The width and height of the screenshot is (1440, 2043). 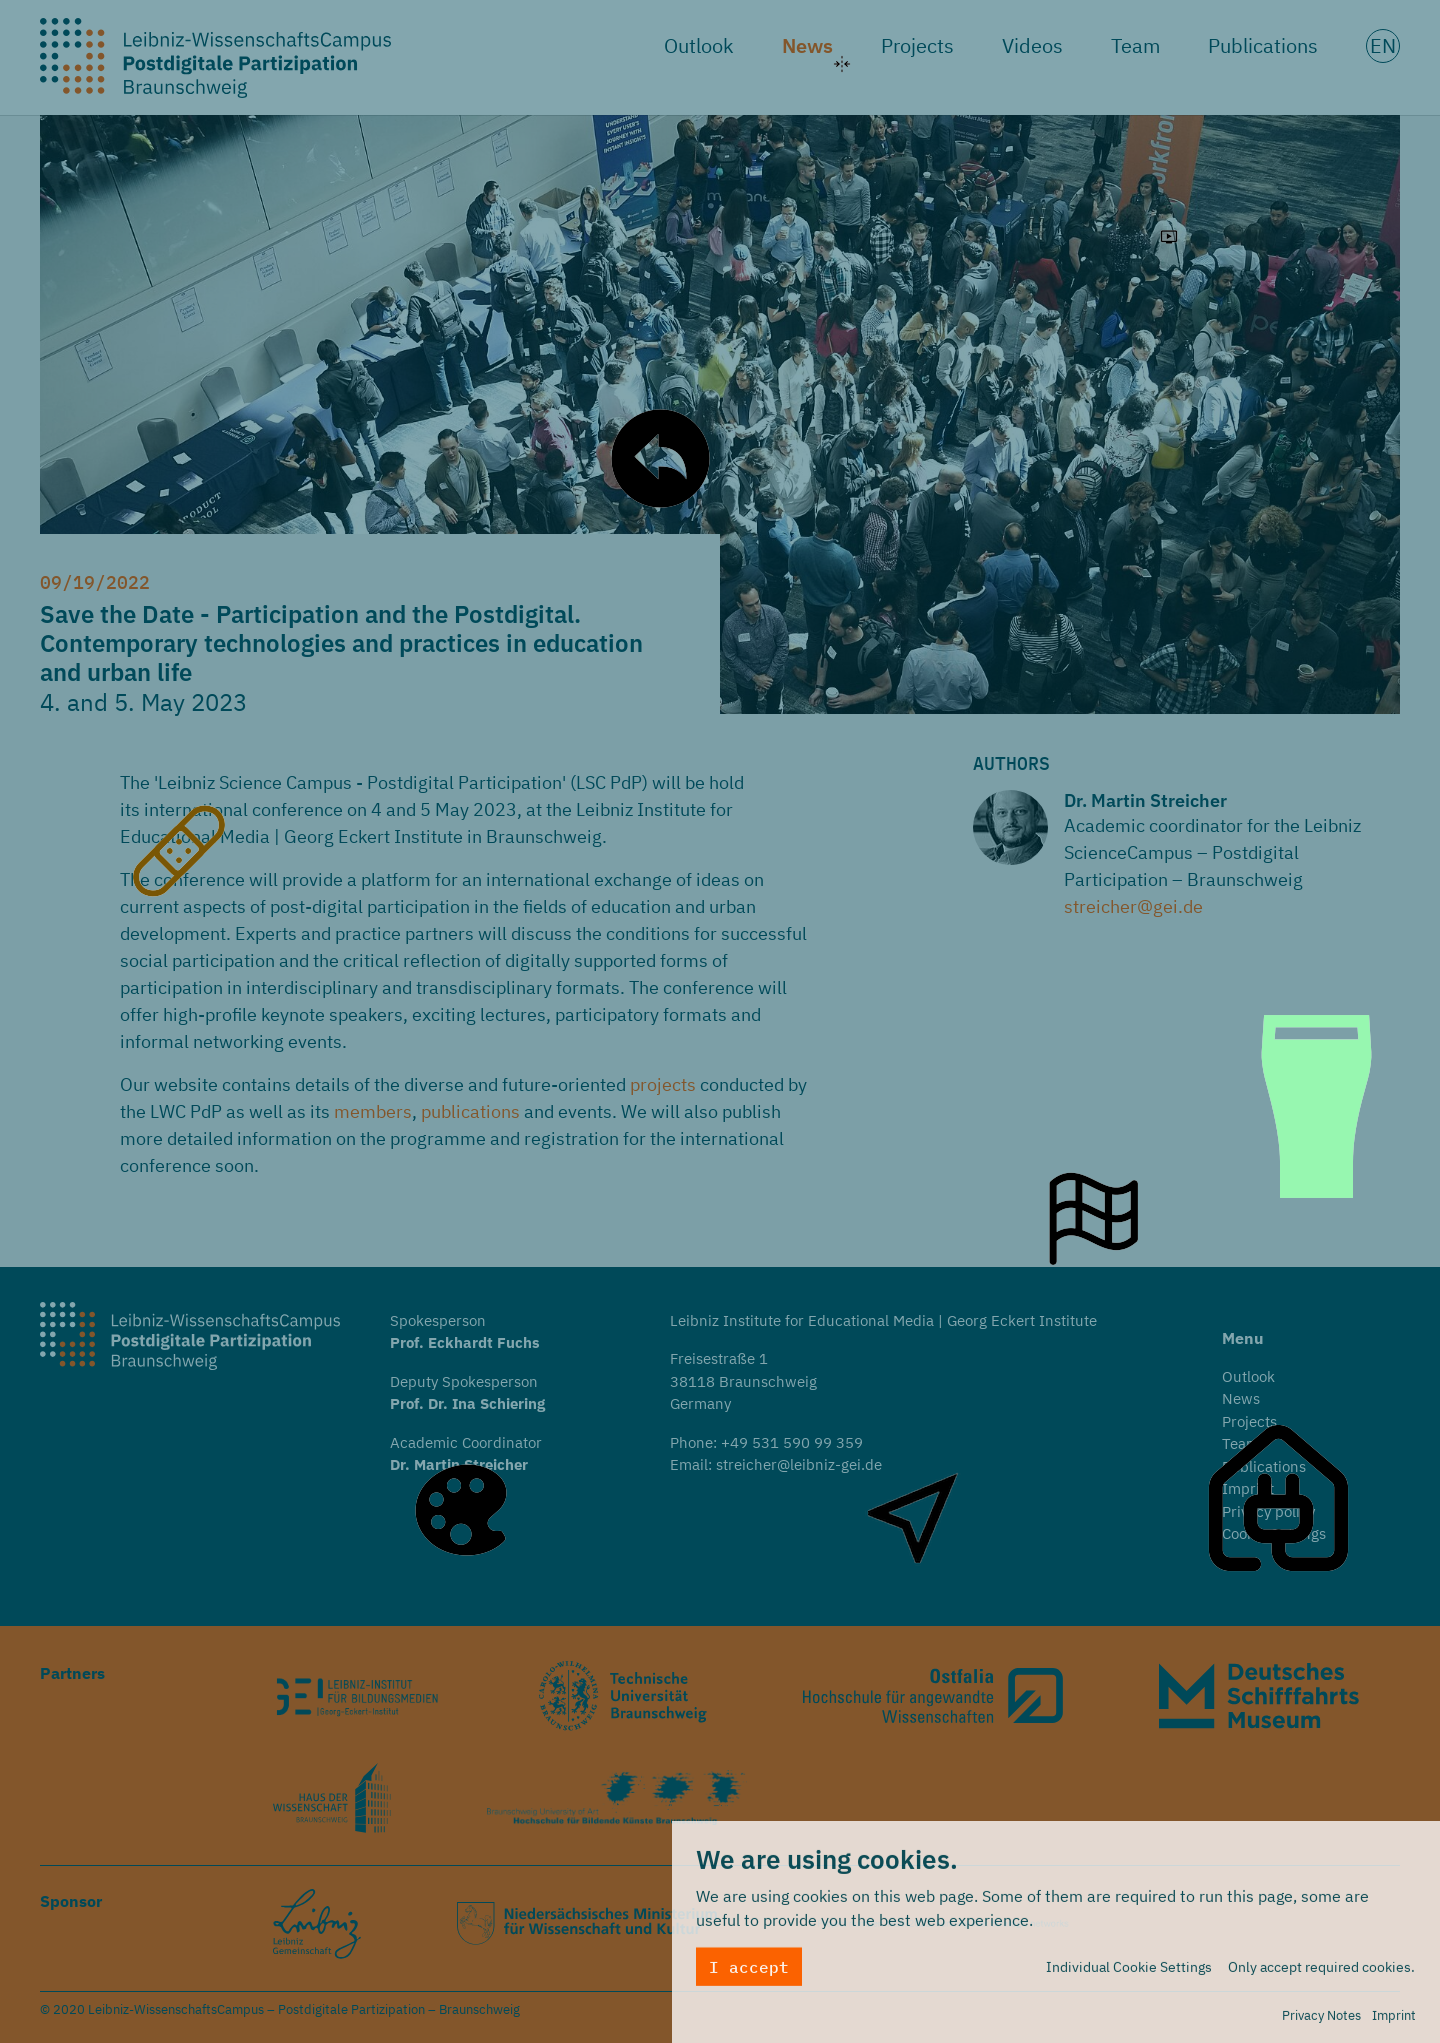 What do you see at coordinates (1090, 1217) in the screenshot?
I see `indicates a finish line or goal completion` at bounding box center [1090, 1217].